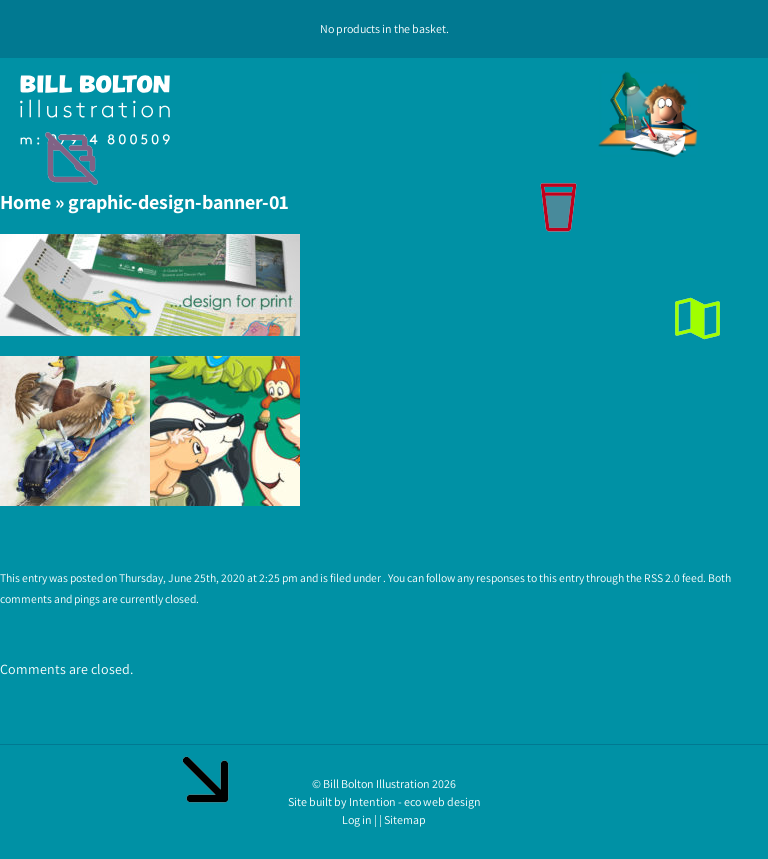  I want to click on open map view, so click(697, 318).